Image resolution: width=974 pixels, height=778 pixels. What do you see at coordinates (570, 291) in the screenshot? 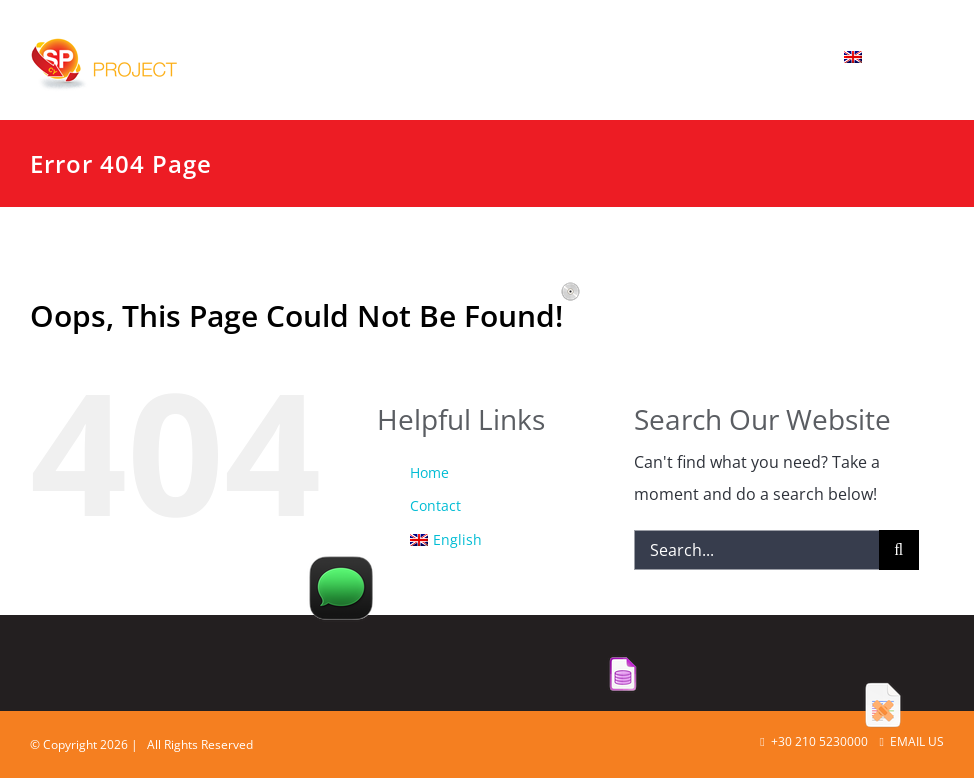
I see `access DVD-RW drive or disc` at bounding box center [570, 291].